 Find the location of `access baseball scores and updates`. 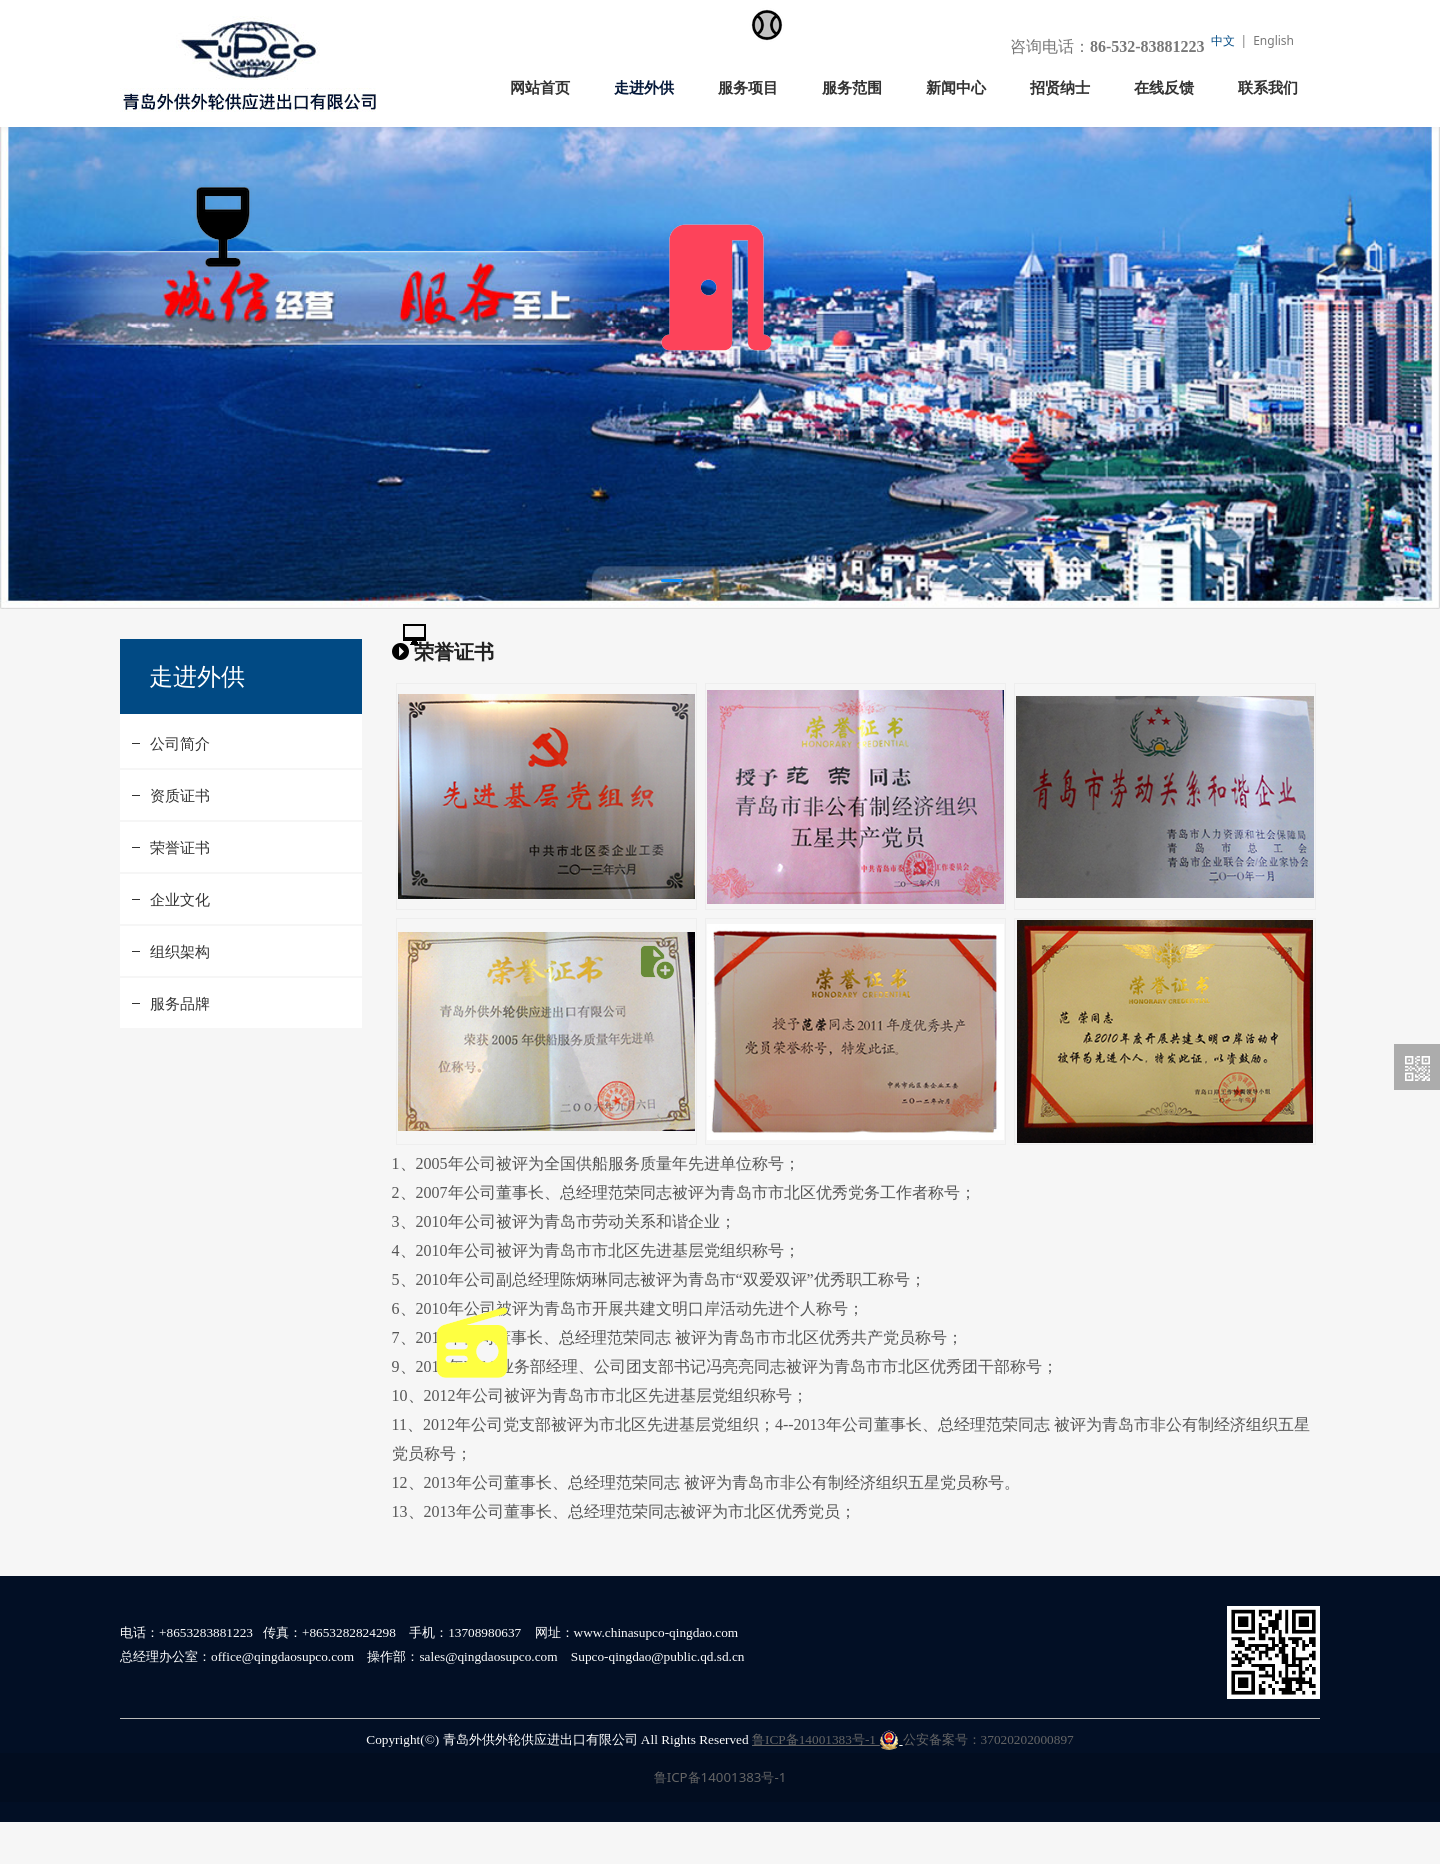

access baseball scores and updates is located at coordinates (767, 25).